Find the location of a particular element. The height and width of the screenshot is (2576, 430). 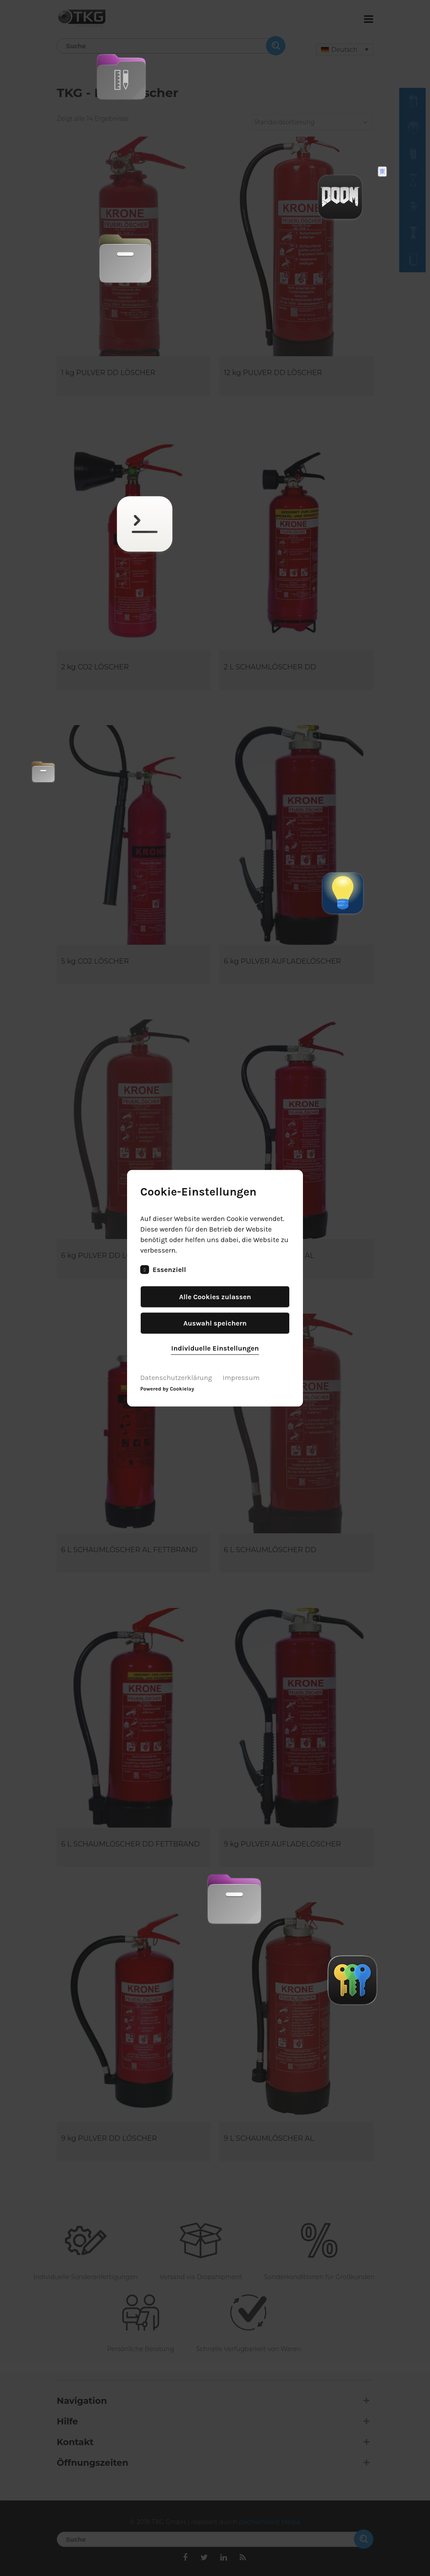

open the file manager application is located at coordinates (234, 1899).